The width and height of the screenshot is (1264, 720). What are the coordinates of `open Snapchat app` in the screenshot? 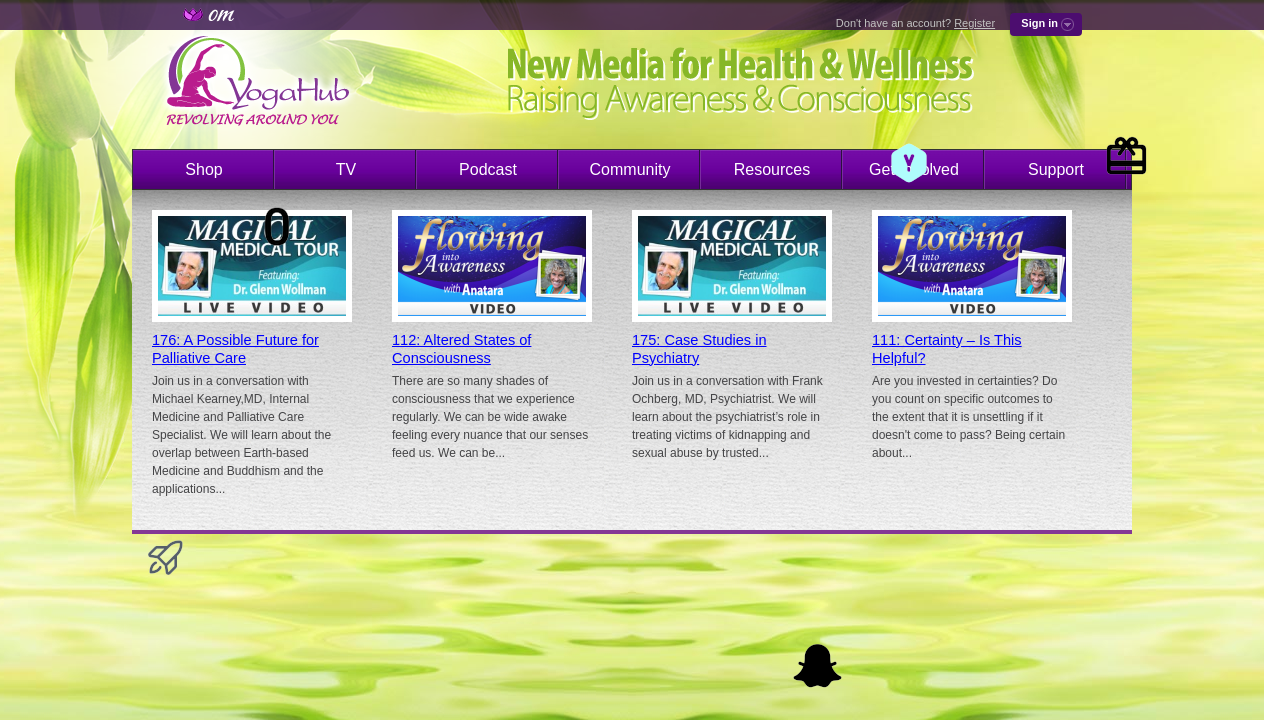 It's located at (817, 666).